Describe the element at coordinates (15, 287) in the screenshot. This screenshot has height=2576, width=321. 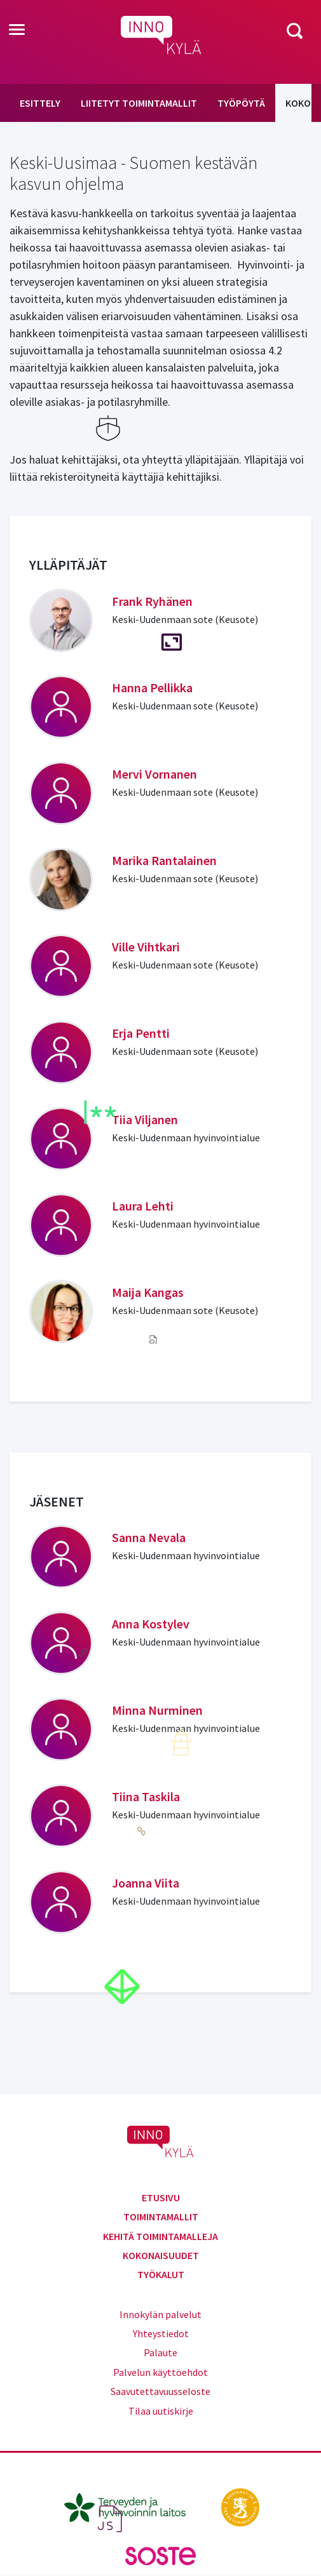
I see `greater than or equal to mathematical operator` at that location.